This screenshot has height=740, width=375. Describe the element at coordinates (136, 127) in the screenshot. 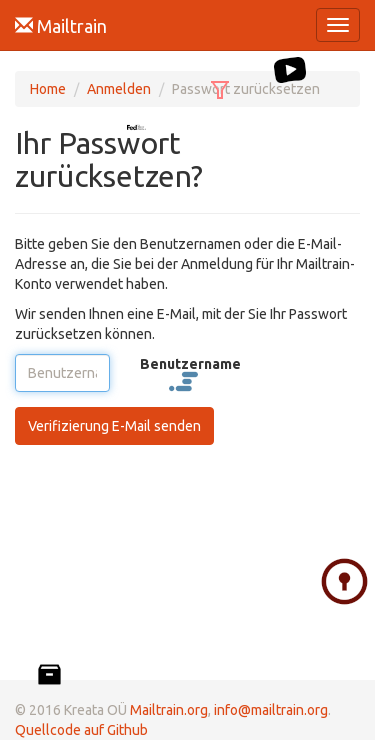

I see `open the FedEx shipping app` at that location.